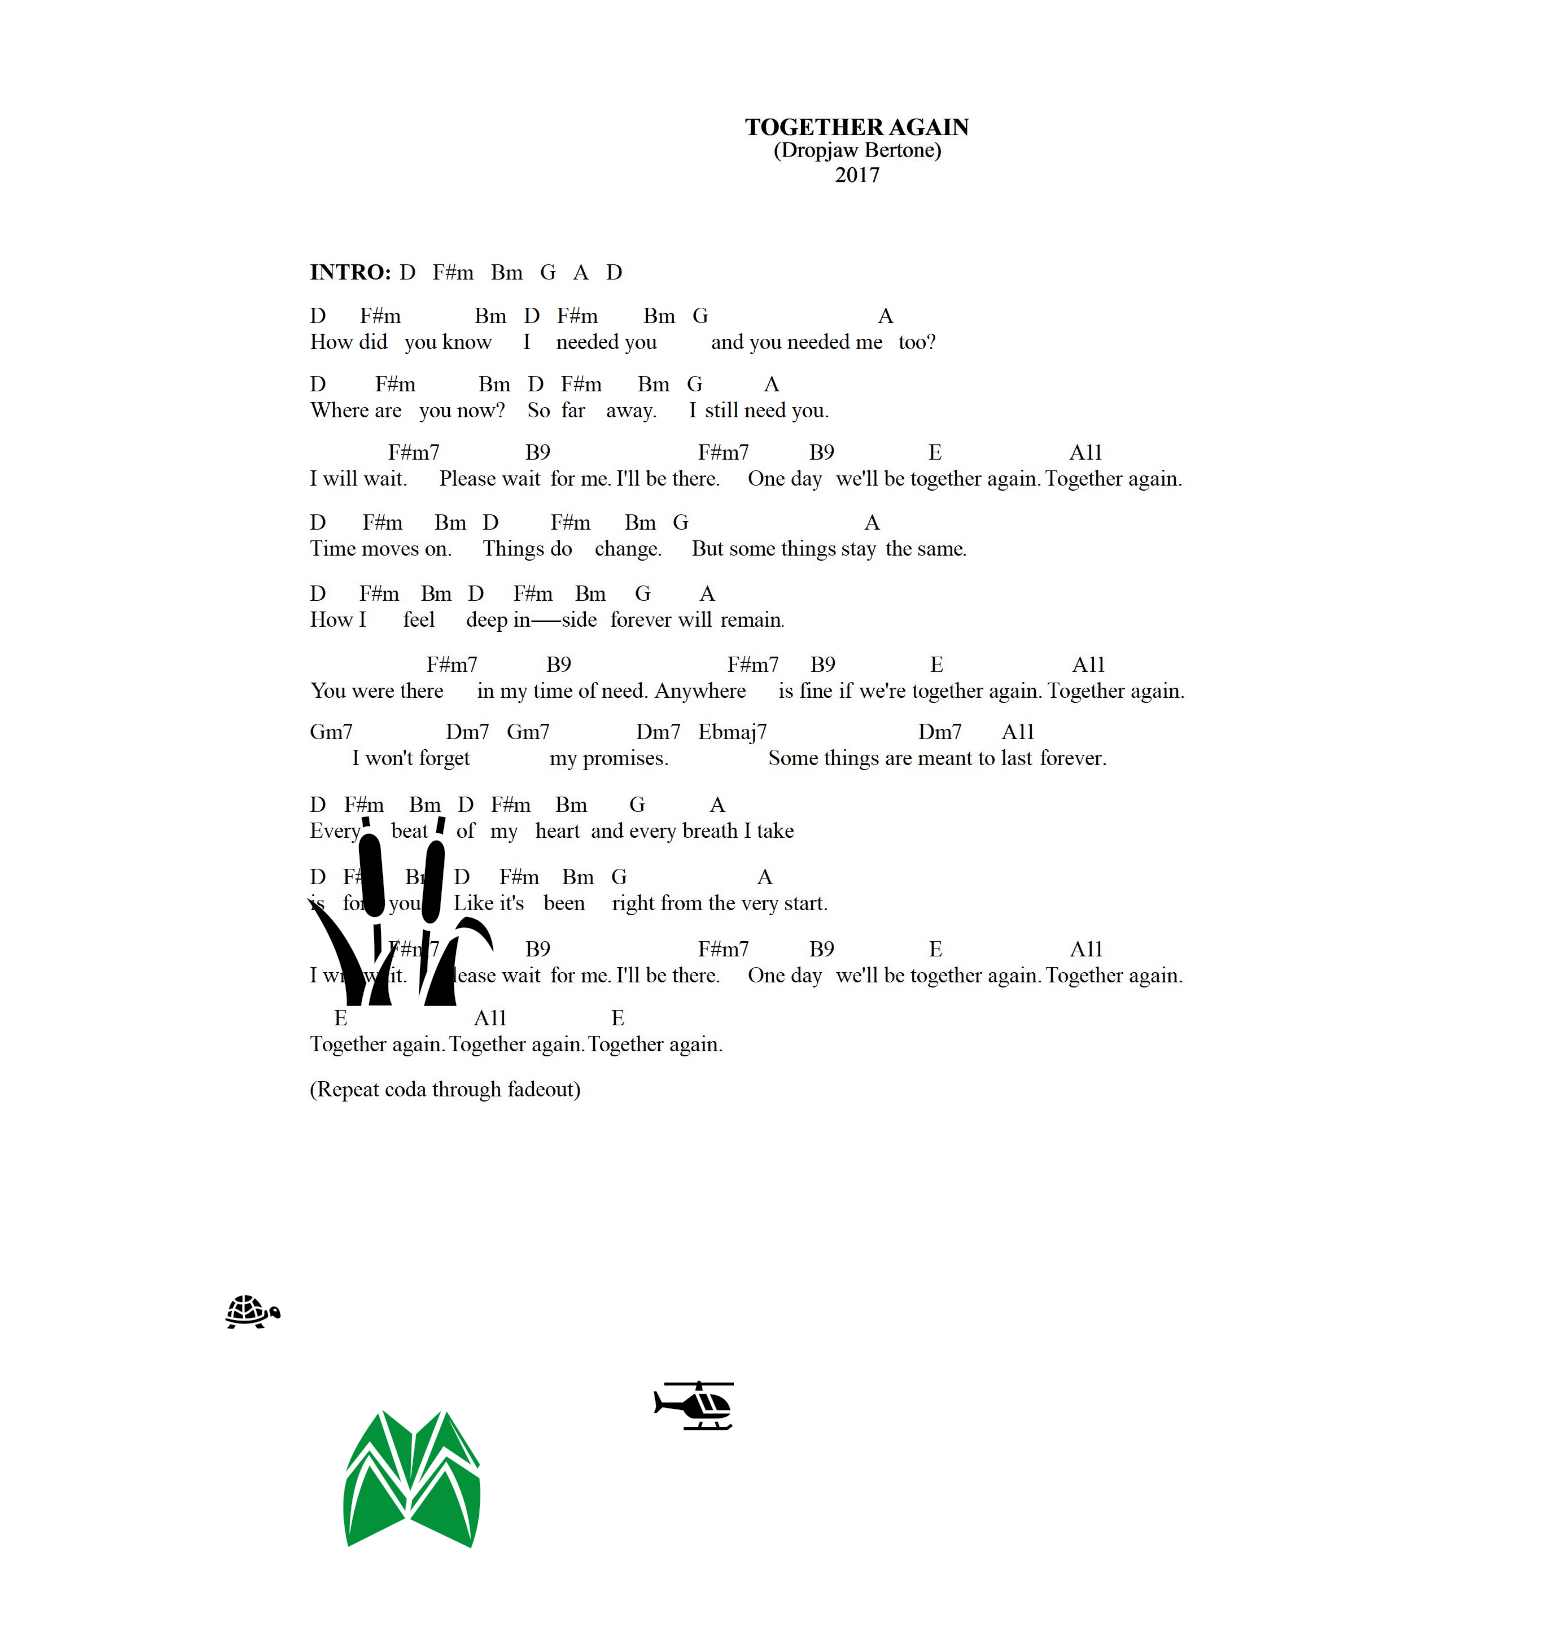  Describe the element at coordinates (693, 1405) in the screenshot. I see `access helicopter or aerial transport options` at that location.